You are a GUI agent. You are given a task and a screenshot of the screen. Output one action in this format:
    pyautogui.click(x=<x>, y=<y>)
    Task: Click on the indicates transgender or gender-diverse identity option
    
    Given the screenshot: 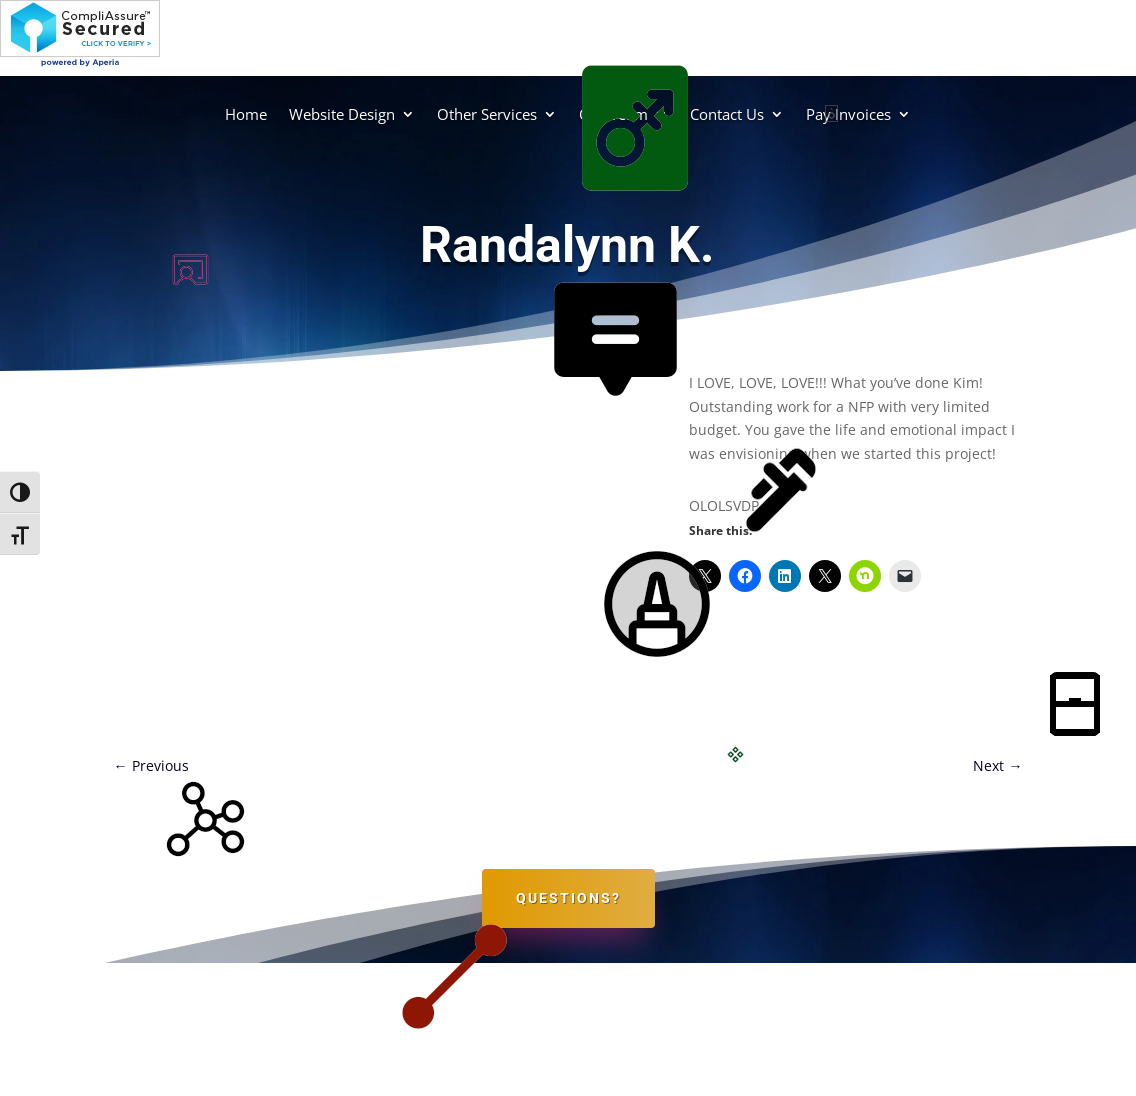 What is the action you would take?
    pyautogui.click(x=635, y=128)
    